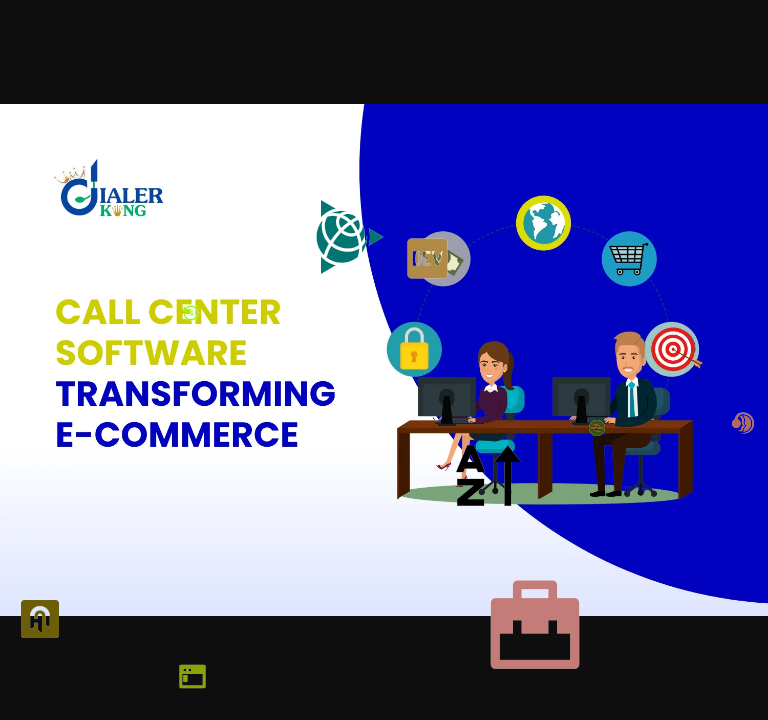 This screenshot has height=720, width=768. What do you see at coordinates (427, 258) in the screenshot?
I see `dev.to community platform logo` at bounding box center [427, 258].